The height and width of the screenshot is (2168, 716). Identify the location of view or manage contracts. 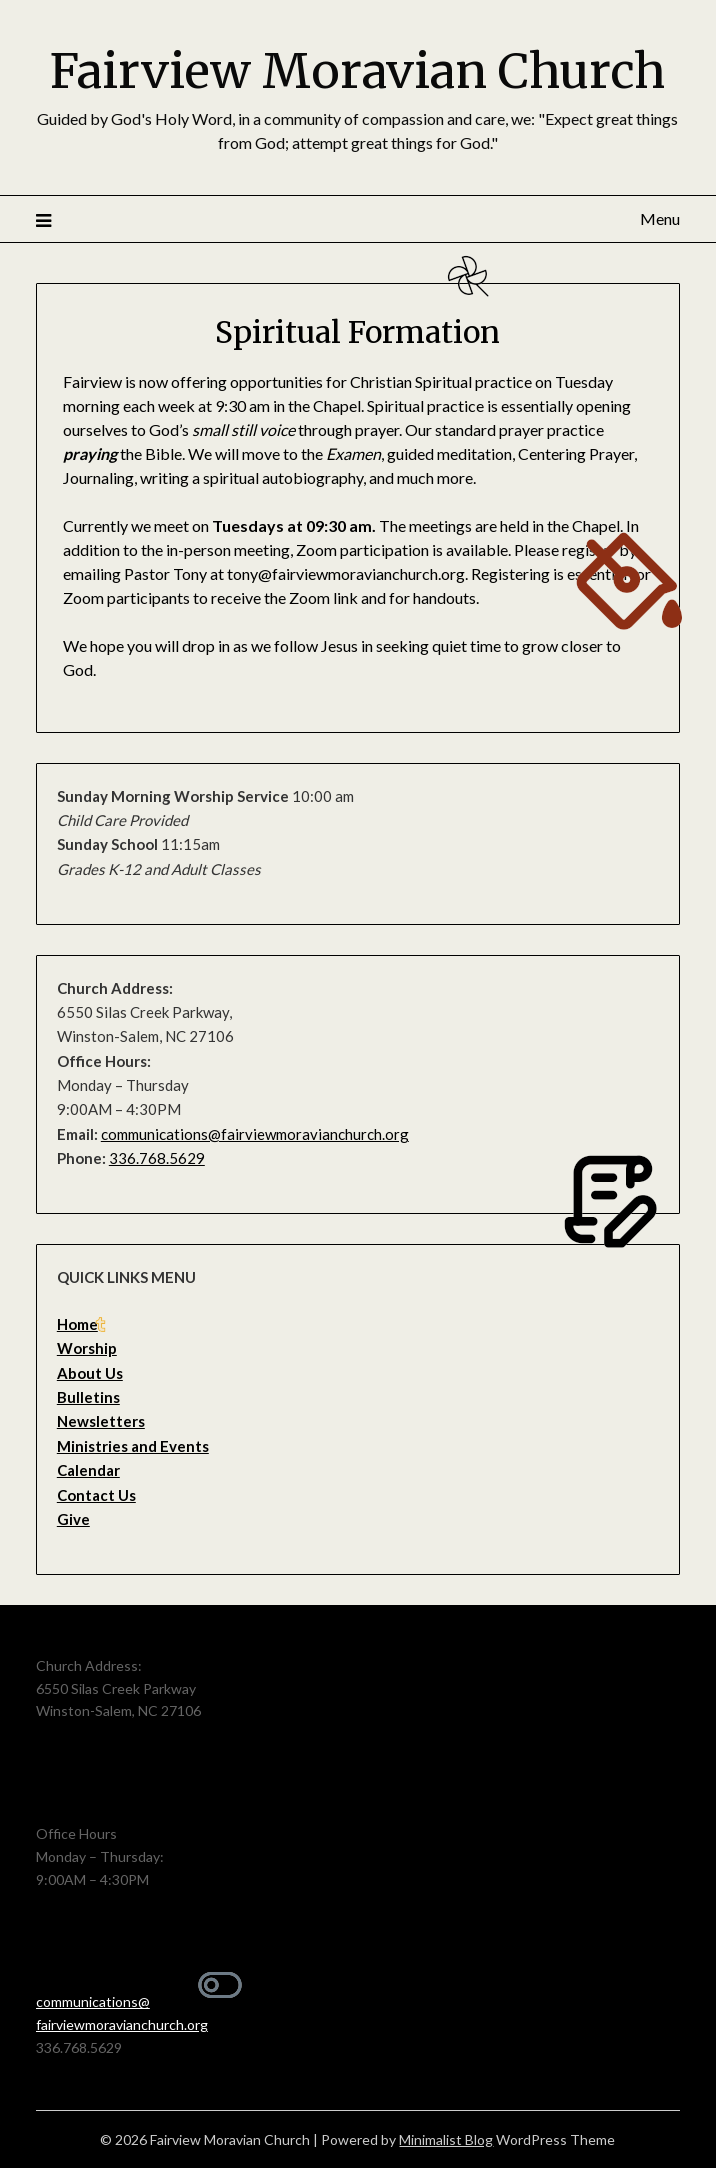
(608, 1199).